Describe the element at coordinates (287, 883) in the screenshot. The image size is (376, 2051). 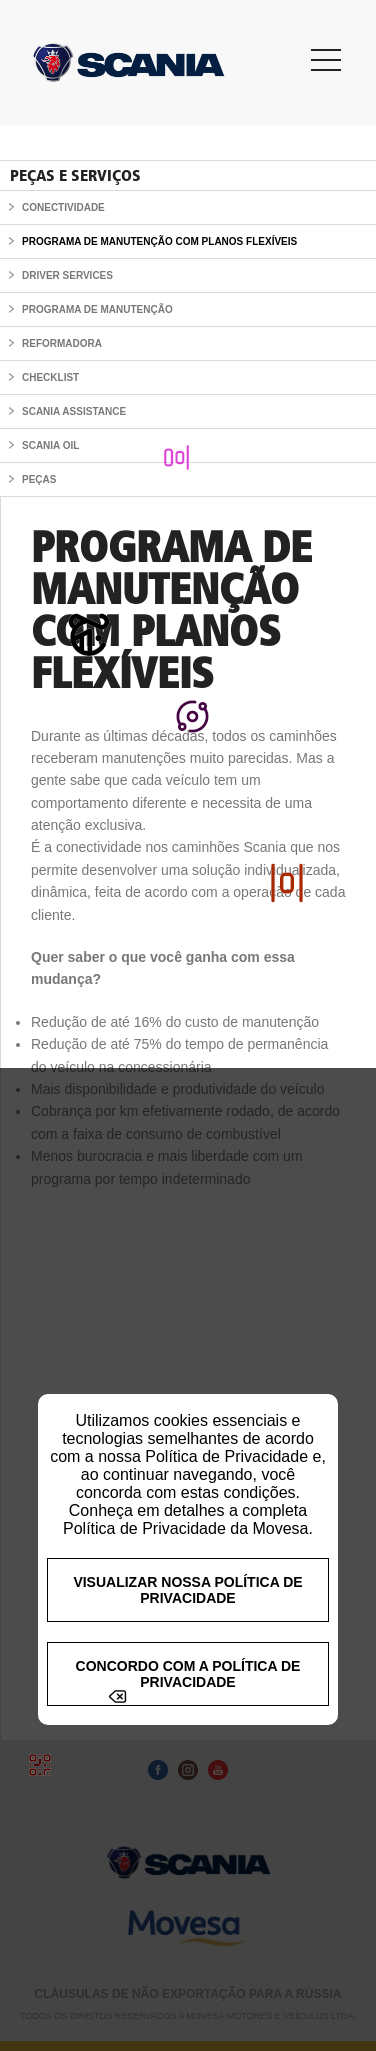
I see `distribute objects with equal spacing horizontally` at that location.